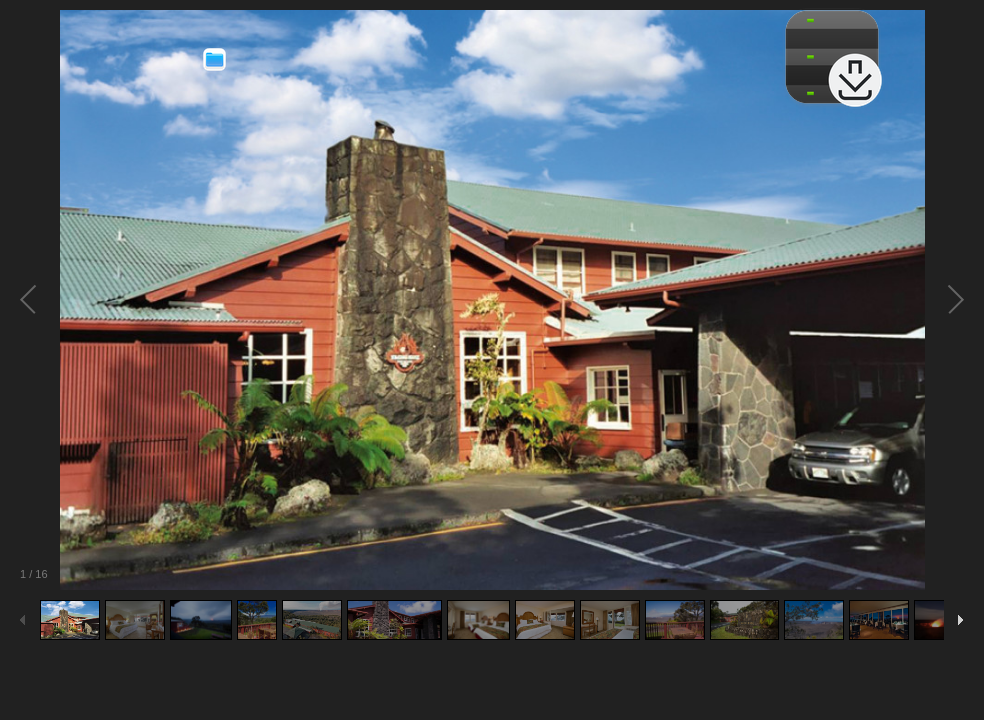 Image resolution: width=984 pixels, height=720 pixels. I want to click on open the files app, so click(214, 59).